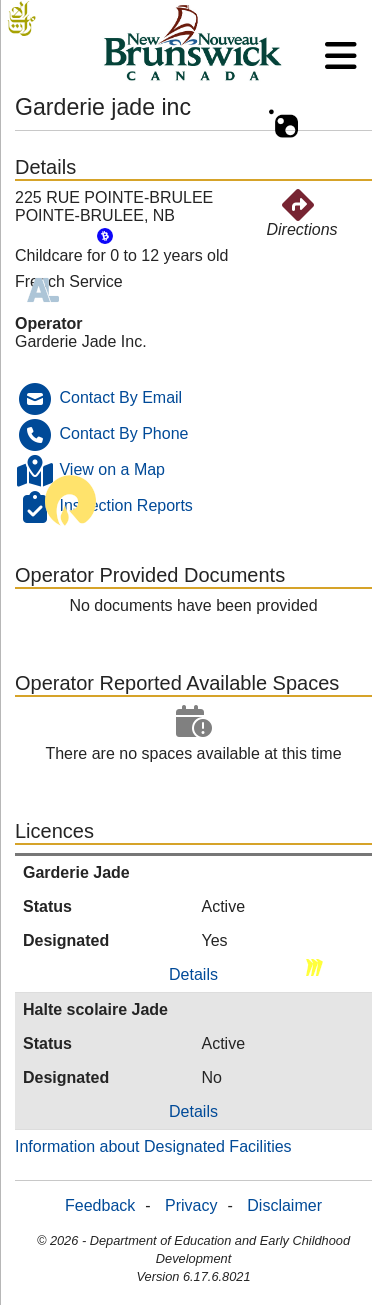 This screenshot has height=1305, width=387. What do you see at coordinates (283, 123) in the screenshot?
I see `nuget package manager logo` at bounding box center [283, 123].